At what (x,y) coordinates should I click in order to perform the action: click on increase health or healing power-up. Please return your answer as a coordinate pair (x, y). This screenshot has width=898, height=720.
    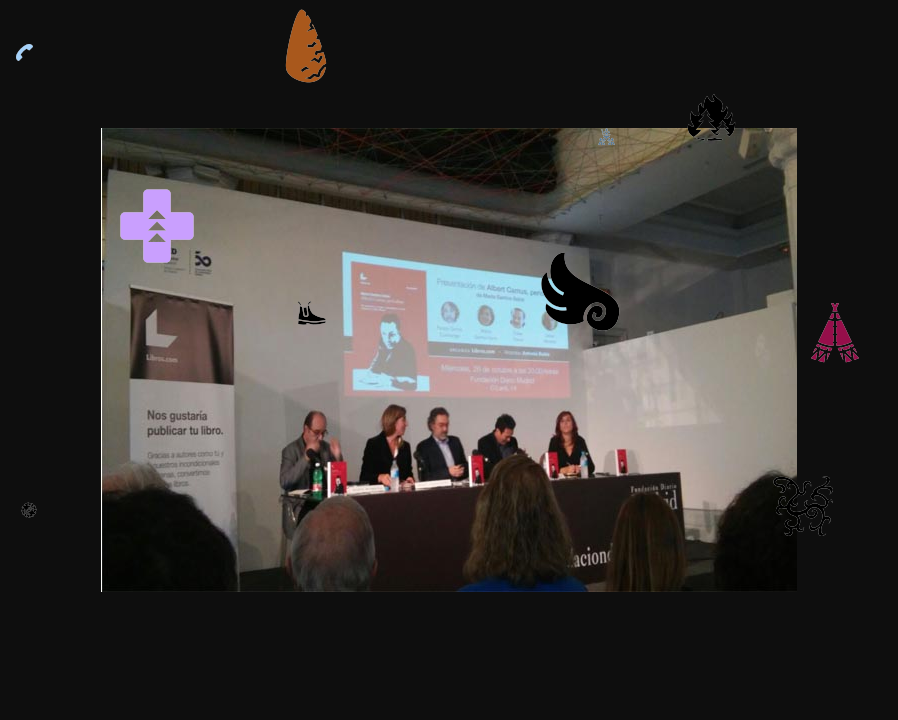
    Looking at the image, I should click on (157, 226).